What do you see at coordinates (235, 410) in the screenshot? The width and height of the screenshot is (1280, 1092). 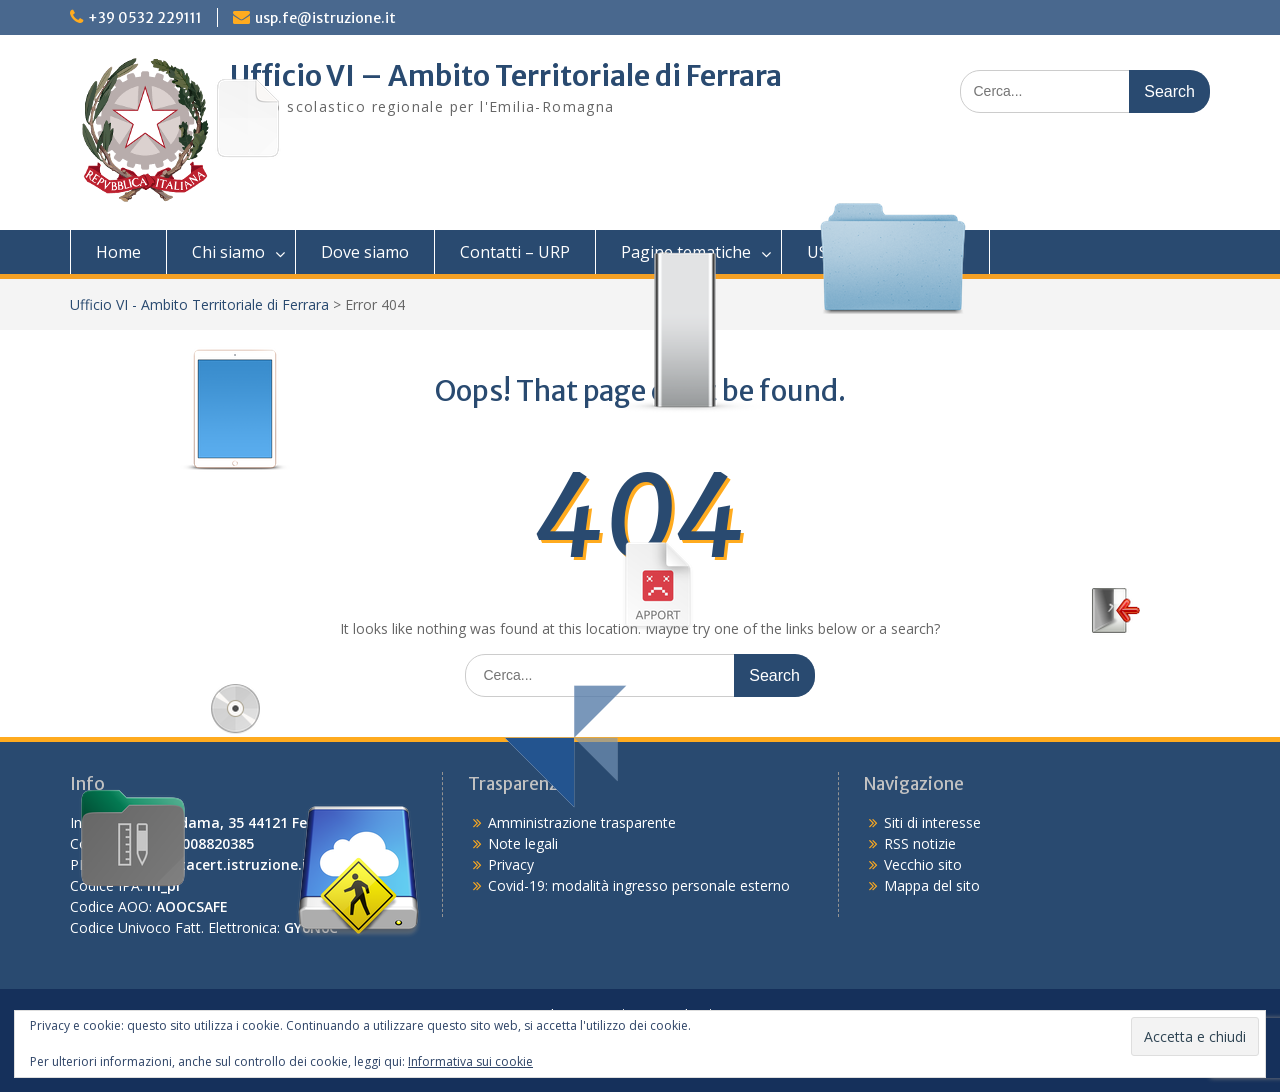 I see `iPad device connected to this computer` at bounding box center [235, 410].